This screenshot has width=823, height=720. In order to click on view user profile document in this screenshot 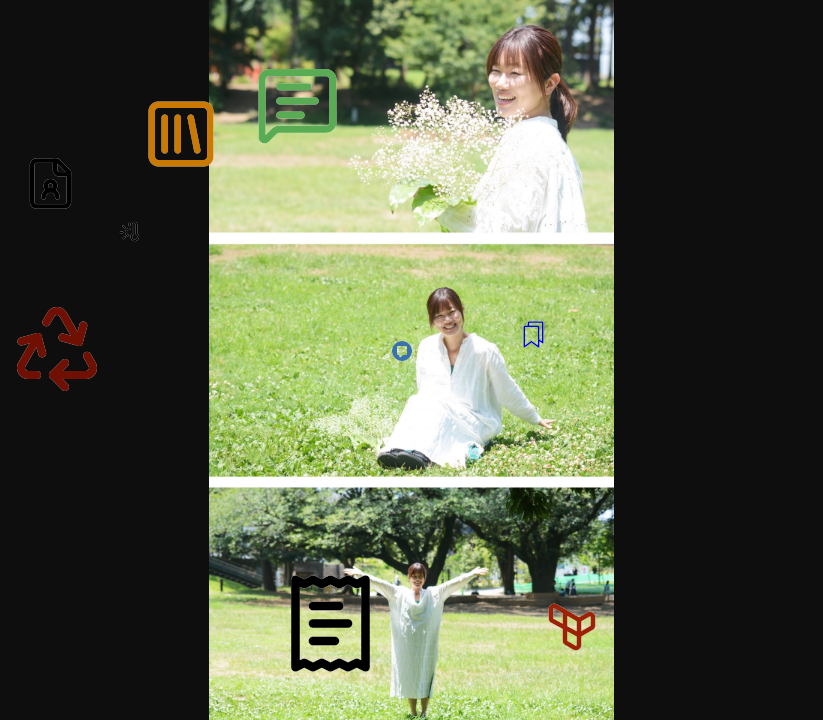, I will do `click(50, 183)`.